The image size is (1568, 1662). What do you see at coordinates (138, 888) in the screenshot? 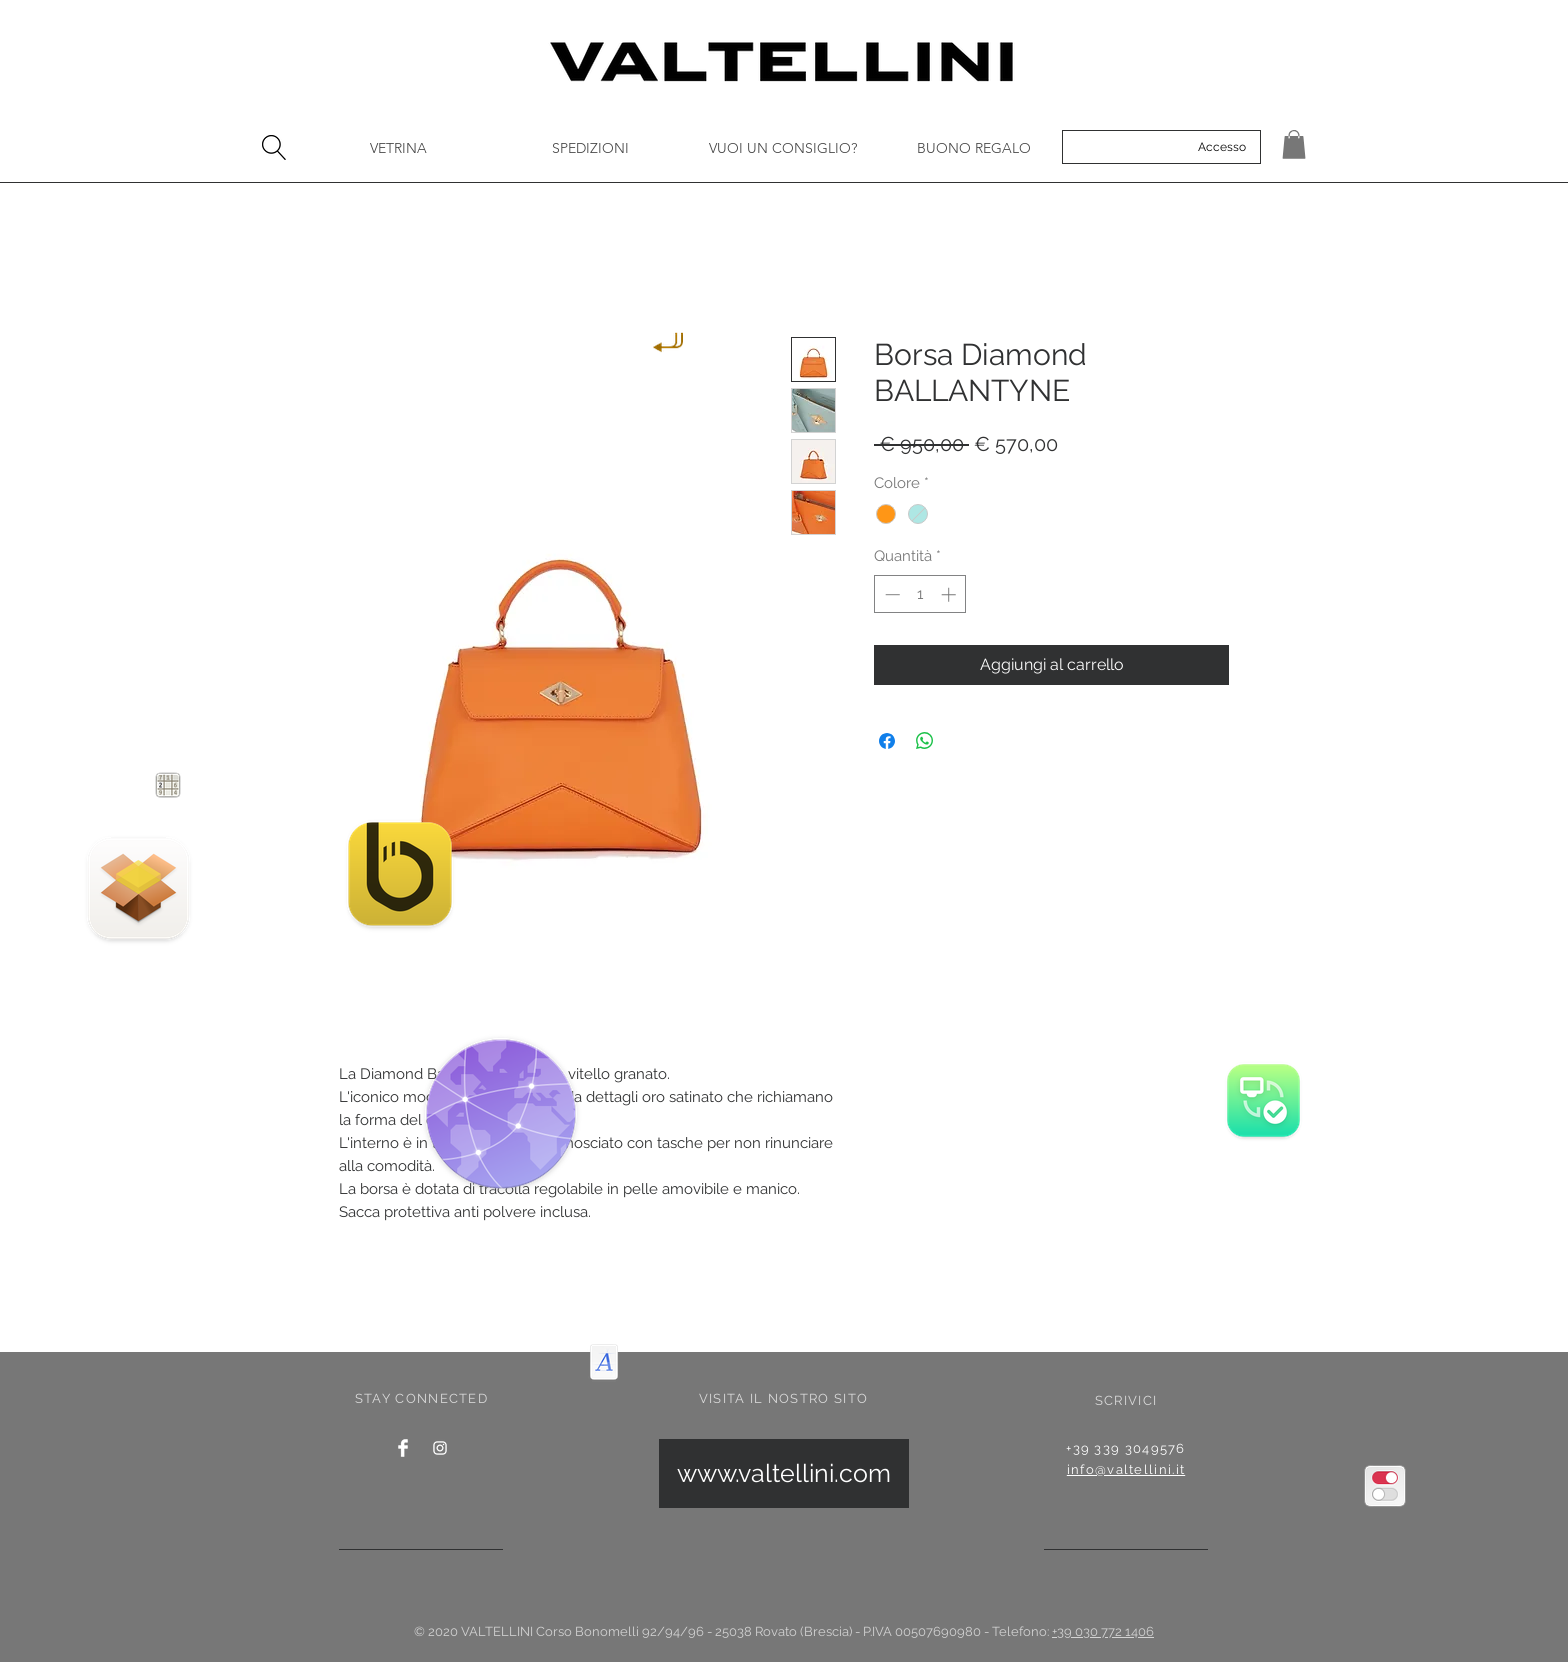
I see `open gdebi package installer` at bounding box center [138, 888].